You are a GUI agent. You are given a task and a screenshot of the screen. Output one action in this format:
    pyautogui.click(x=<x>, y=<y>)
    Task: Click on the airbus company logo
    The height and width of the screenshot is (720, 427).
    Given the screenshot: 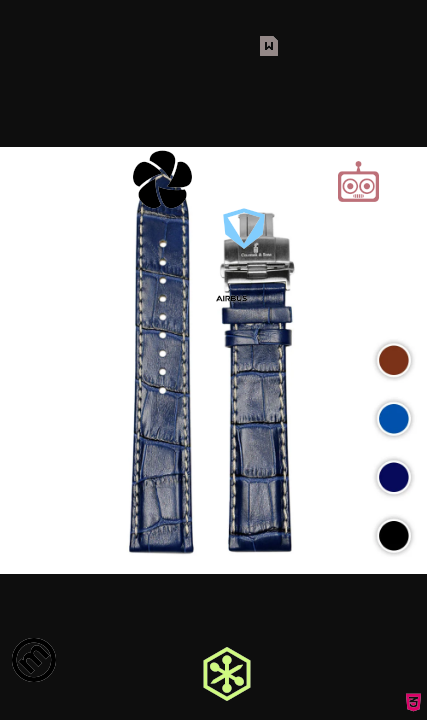 What is the action you would take?
    pyautogui.click(x=231, y=298)
    